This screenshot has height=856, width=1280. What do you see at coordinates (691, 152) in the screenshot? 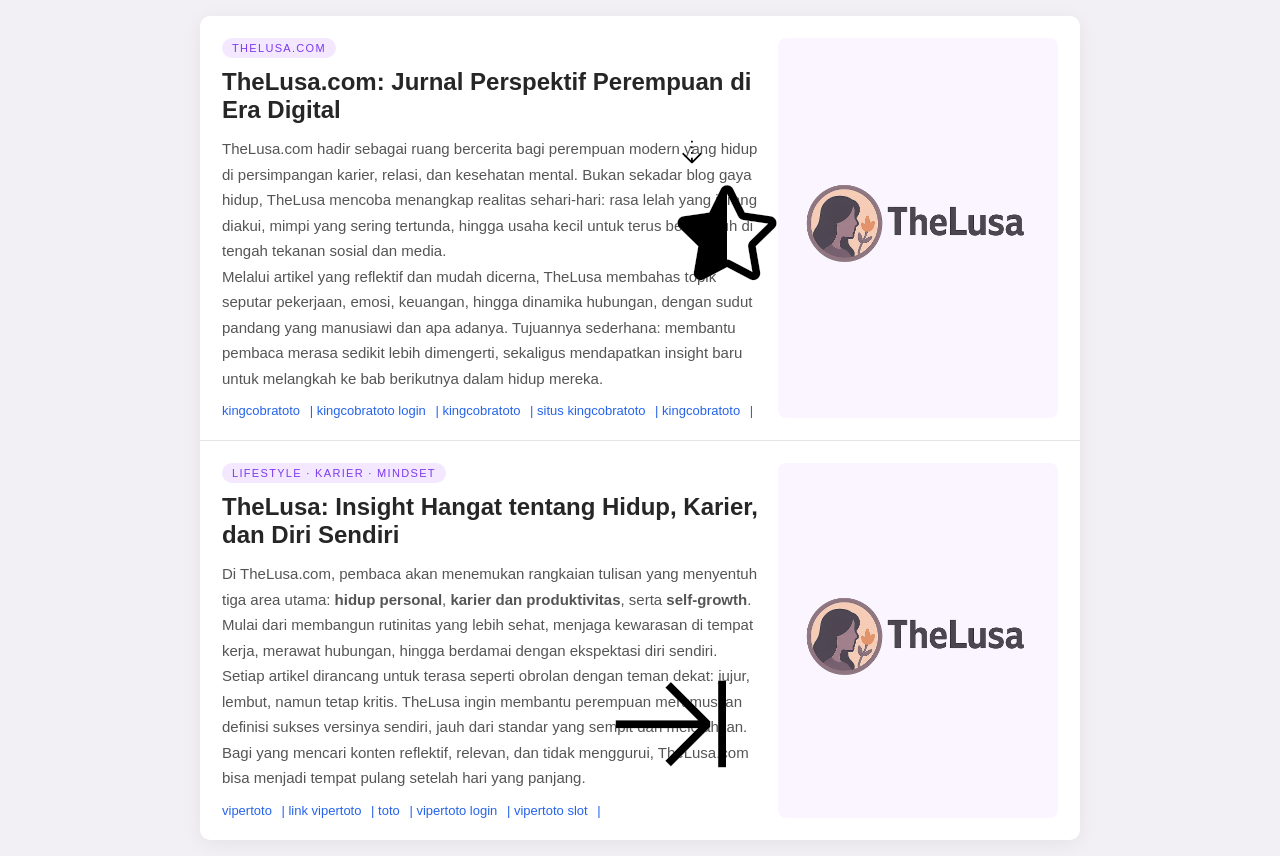
I see `fetch changes from a remote git repository` at bounding box center [691, 152].